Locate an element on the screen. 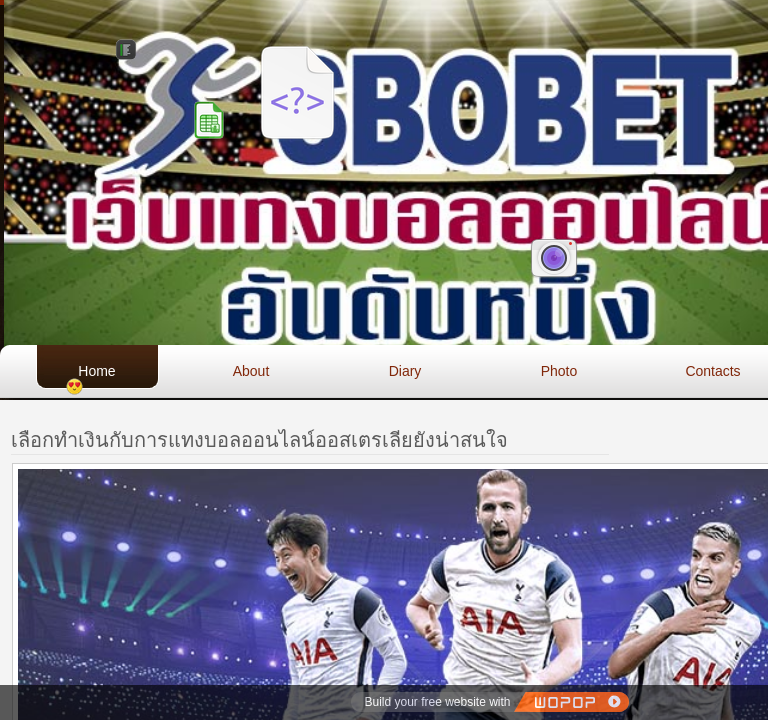  open the camera app is located at coordinates (554, 258).